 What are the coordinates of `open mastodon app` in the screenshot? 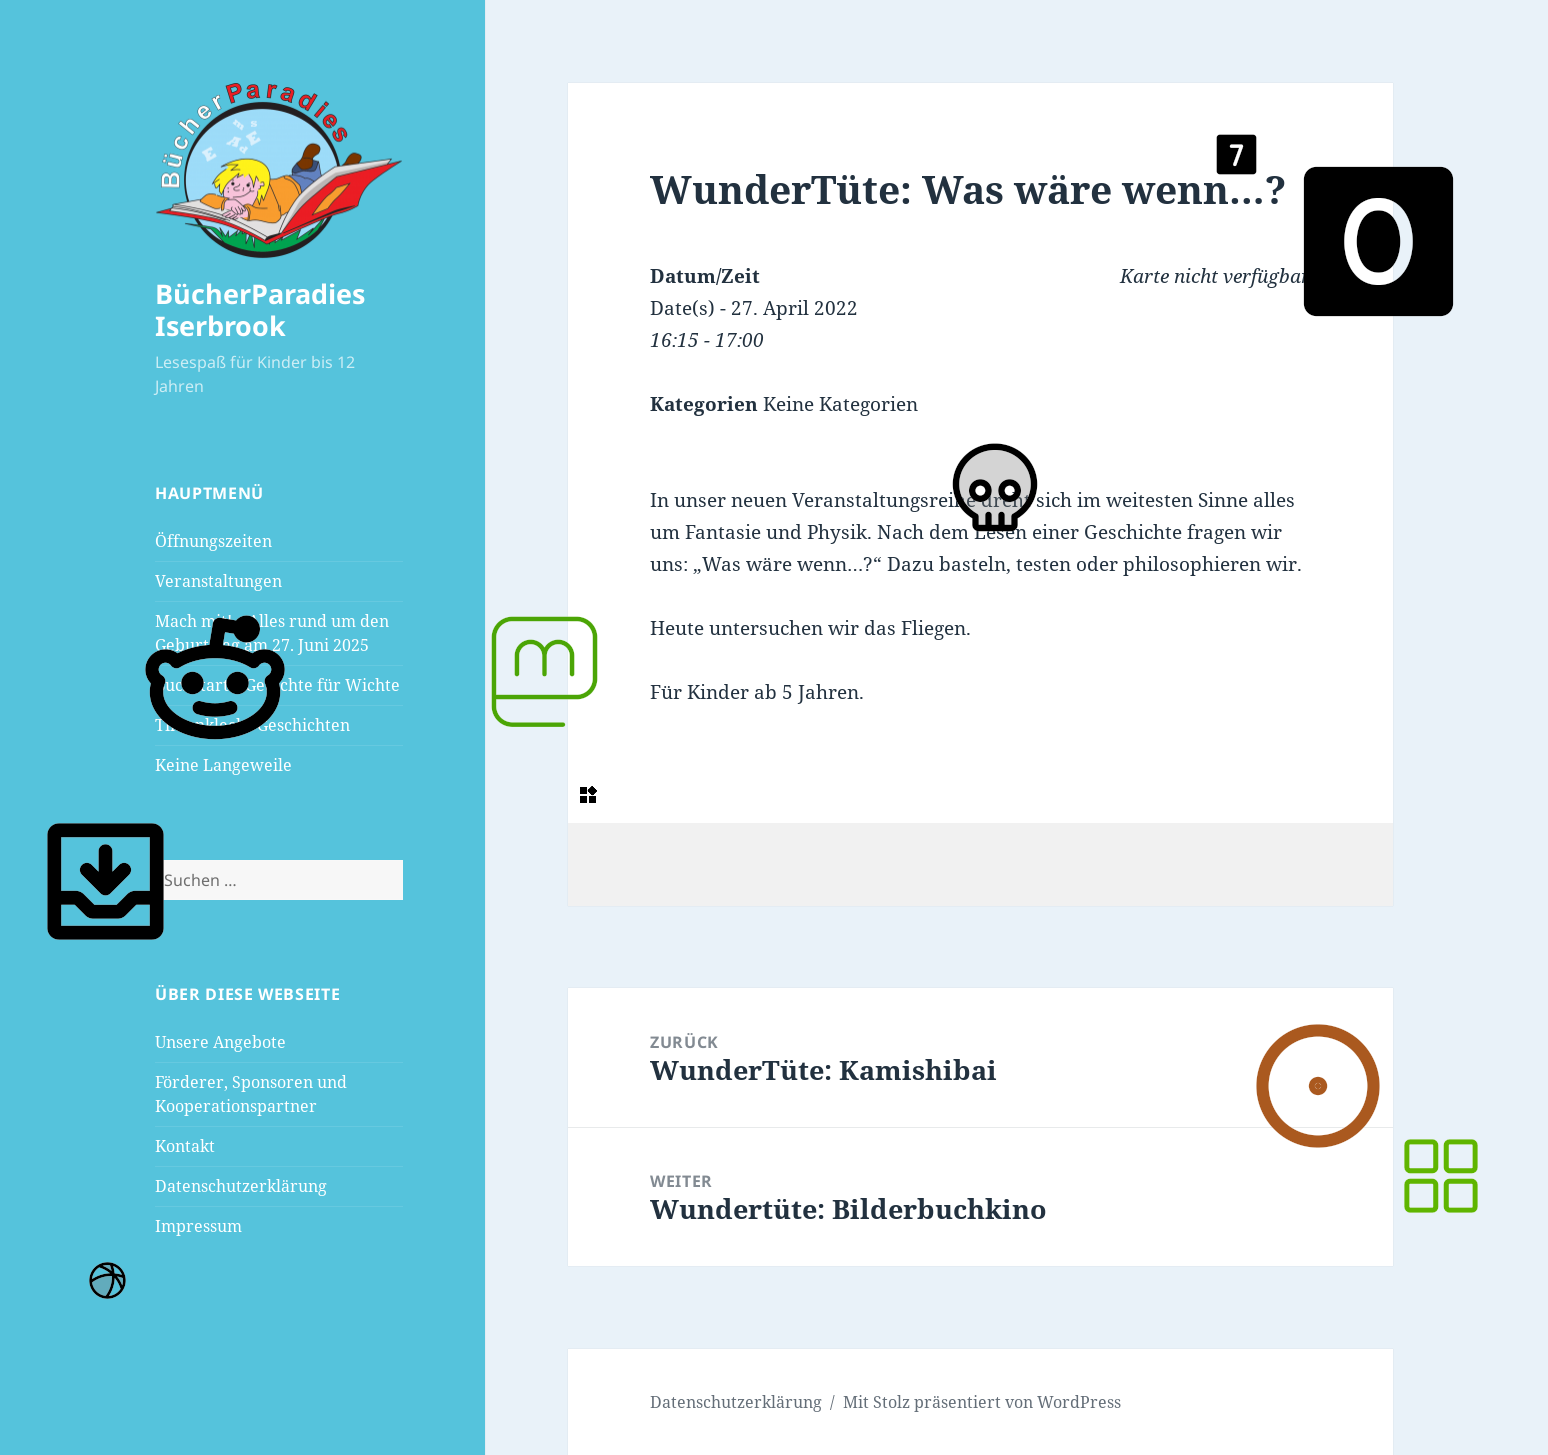 It's located at (544, 669).